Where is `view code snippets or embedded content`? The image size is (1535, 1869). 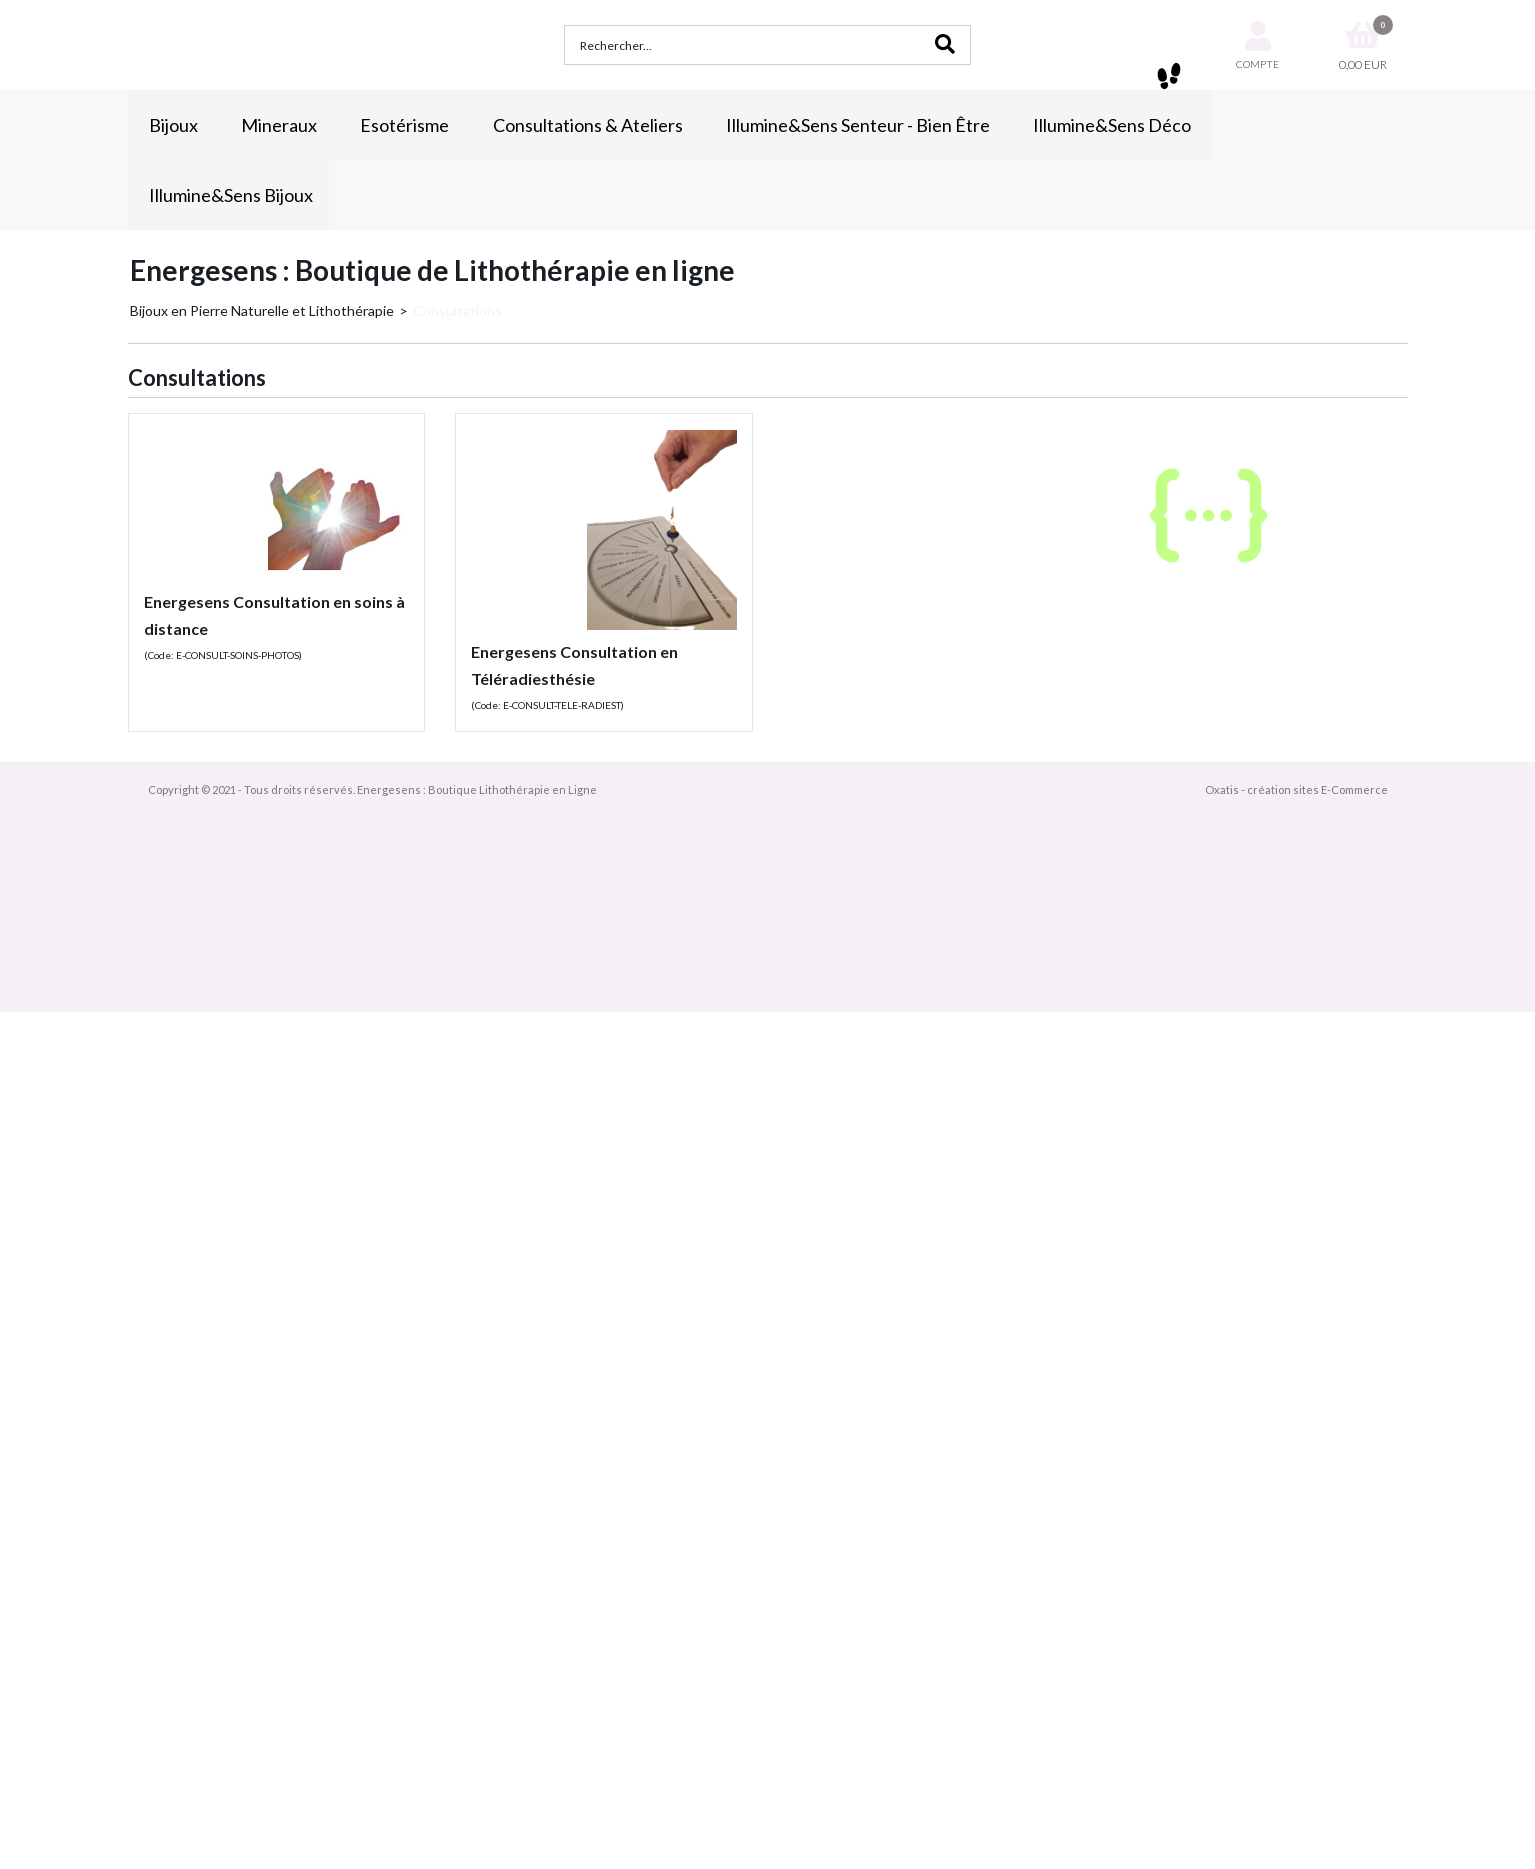
view code snippets or embedded content is located at coordinates (1208, 515).